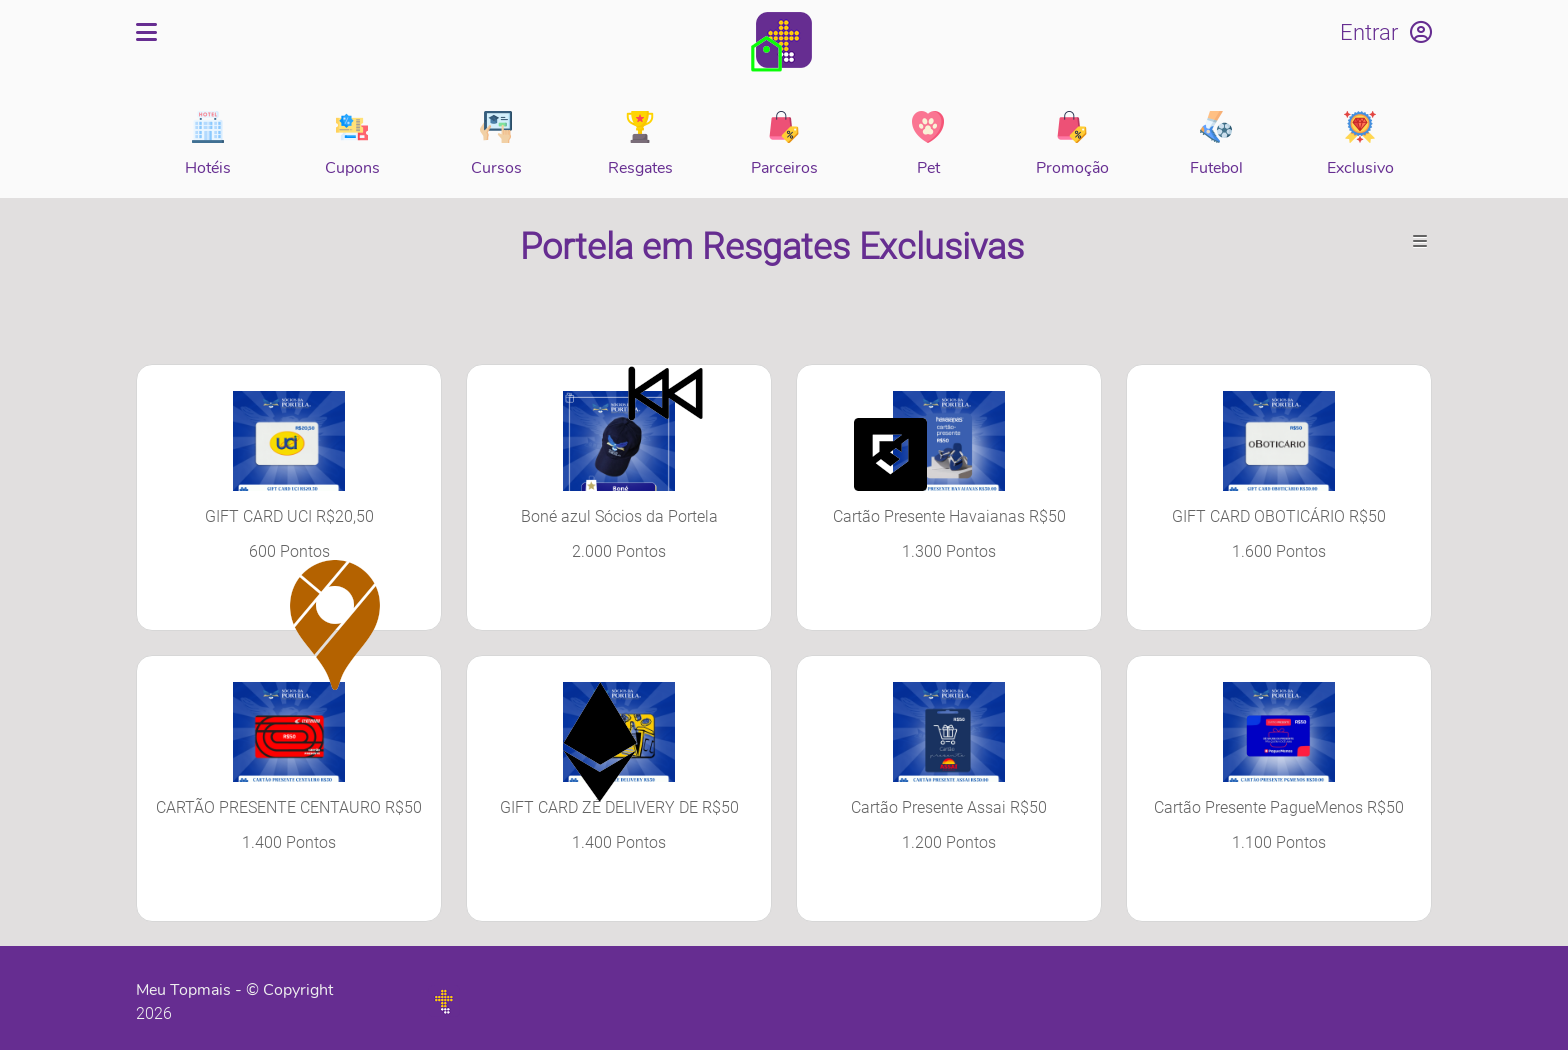 The height and width of the screenshot is (1050, 1568). Describe the element at coordinates (890, 454) in the screenshot. I see `clubforce app or service logo` at that location.